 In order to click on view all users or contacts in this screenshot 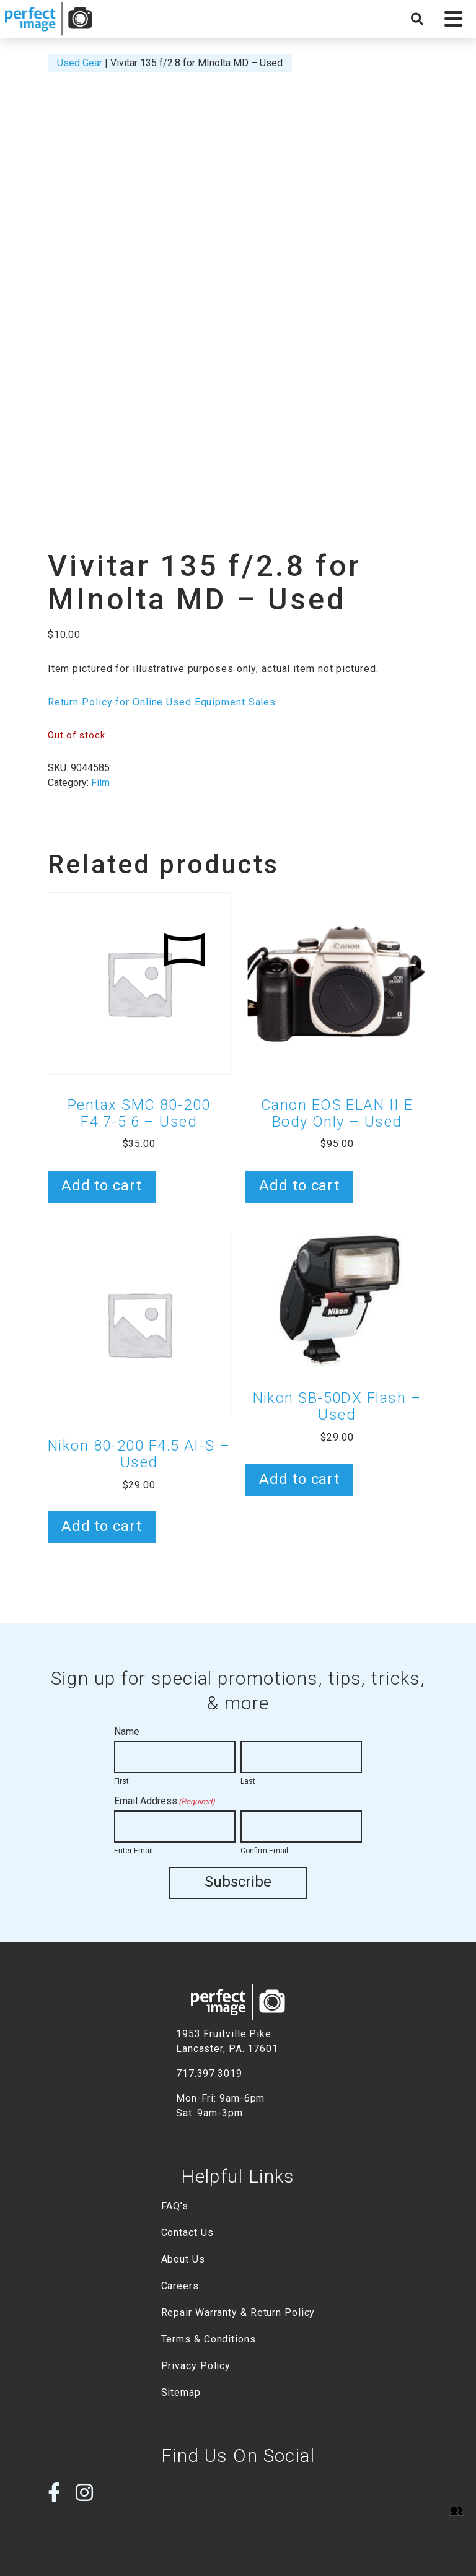, I will do `click(456, 2511)`.